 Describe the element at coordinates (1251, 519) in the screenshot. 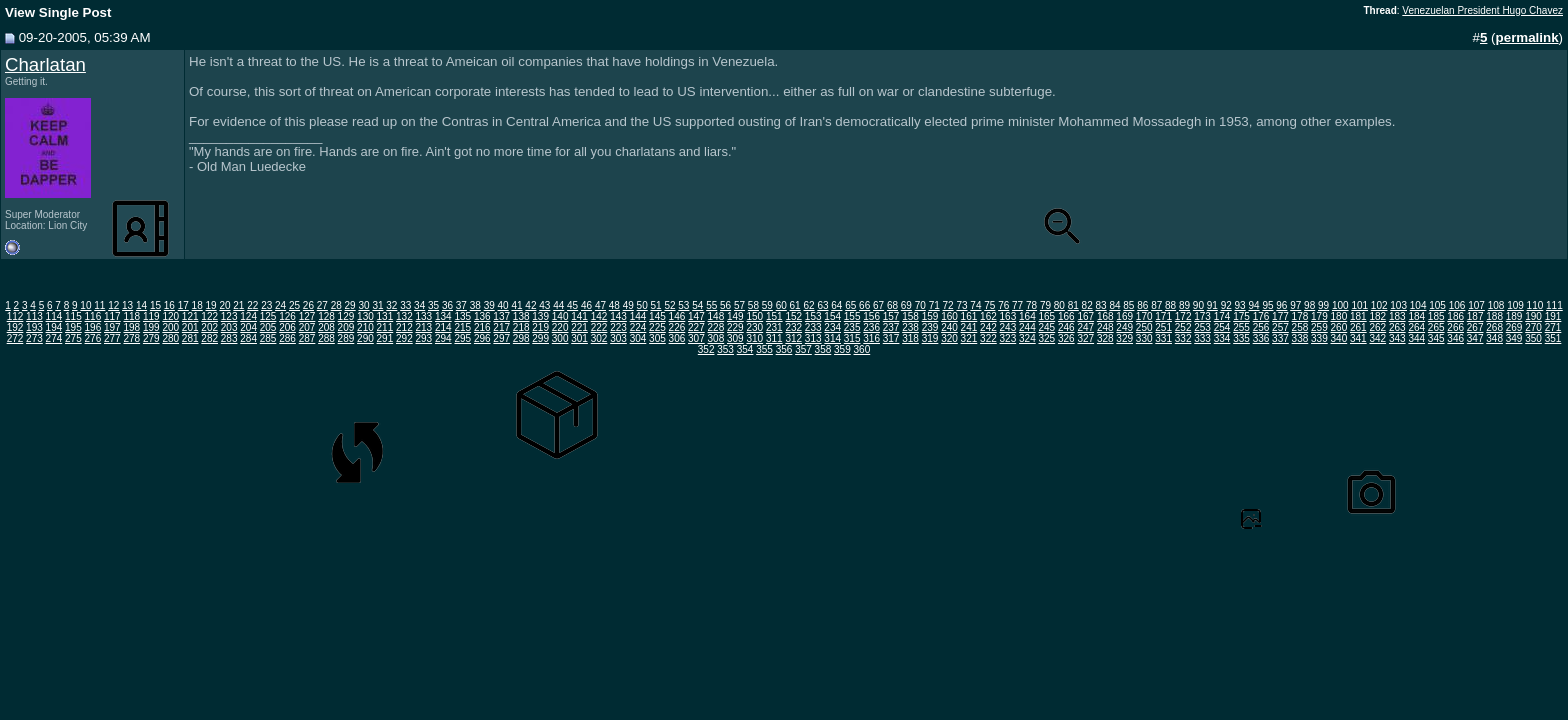

I see `remove a photo from your collection` at that location.